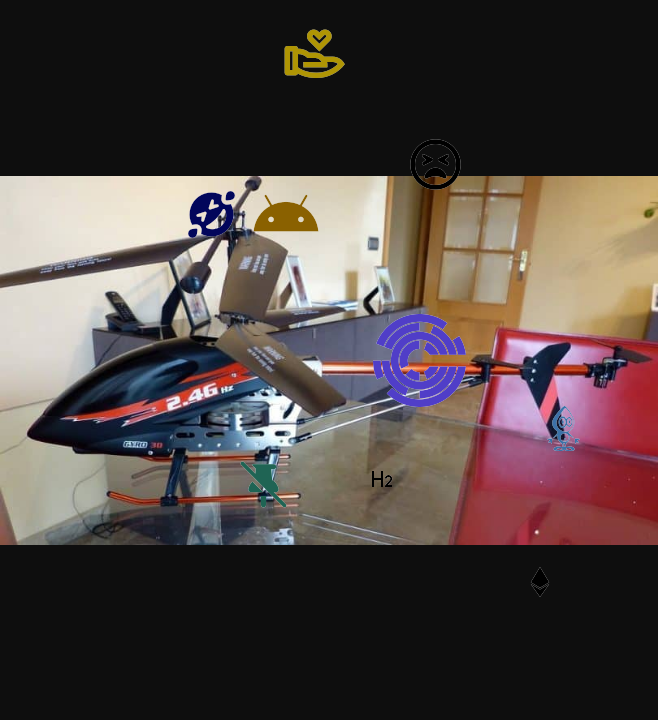  I want to click on chef software logo, so click(419, 360).